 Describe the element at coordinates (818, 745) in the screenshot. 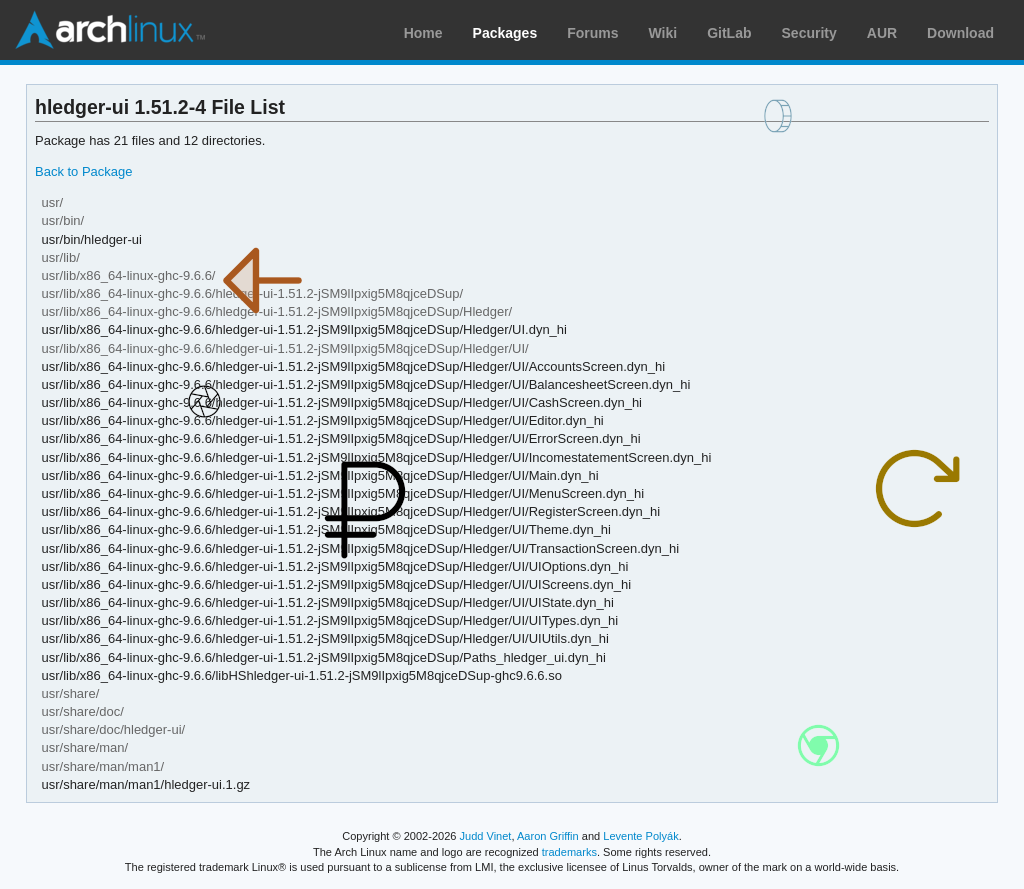

I see `open Google Chrome browser` at that location.